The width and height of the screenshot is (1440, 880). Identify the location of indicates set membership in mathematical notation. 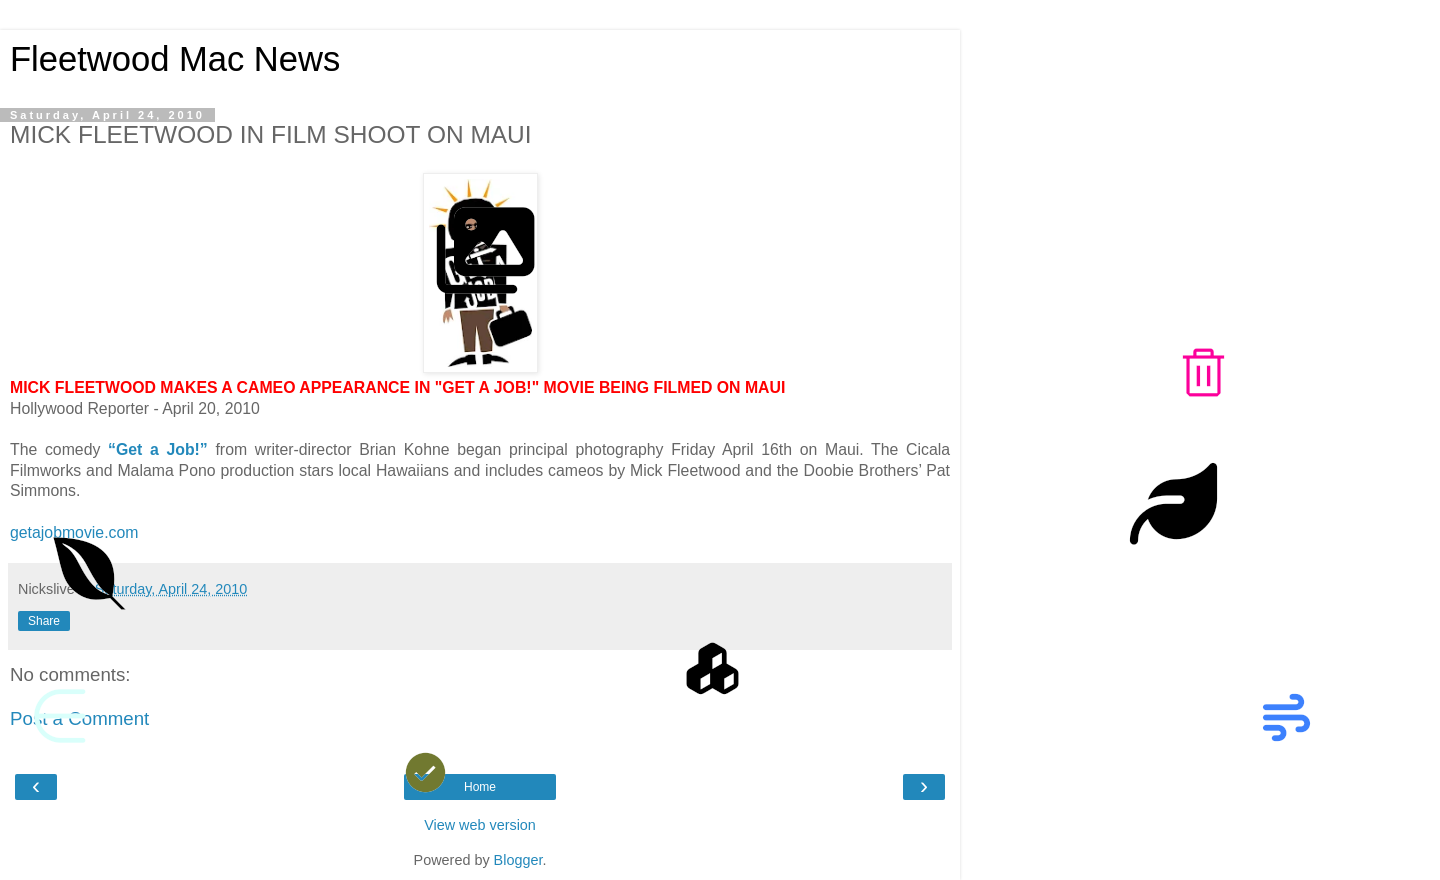
(61, 716).